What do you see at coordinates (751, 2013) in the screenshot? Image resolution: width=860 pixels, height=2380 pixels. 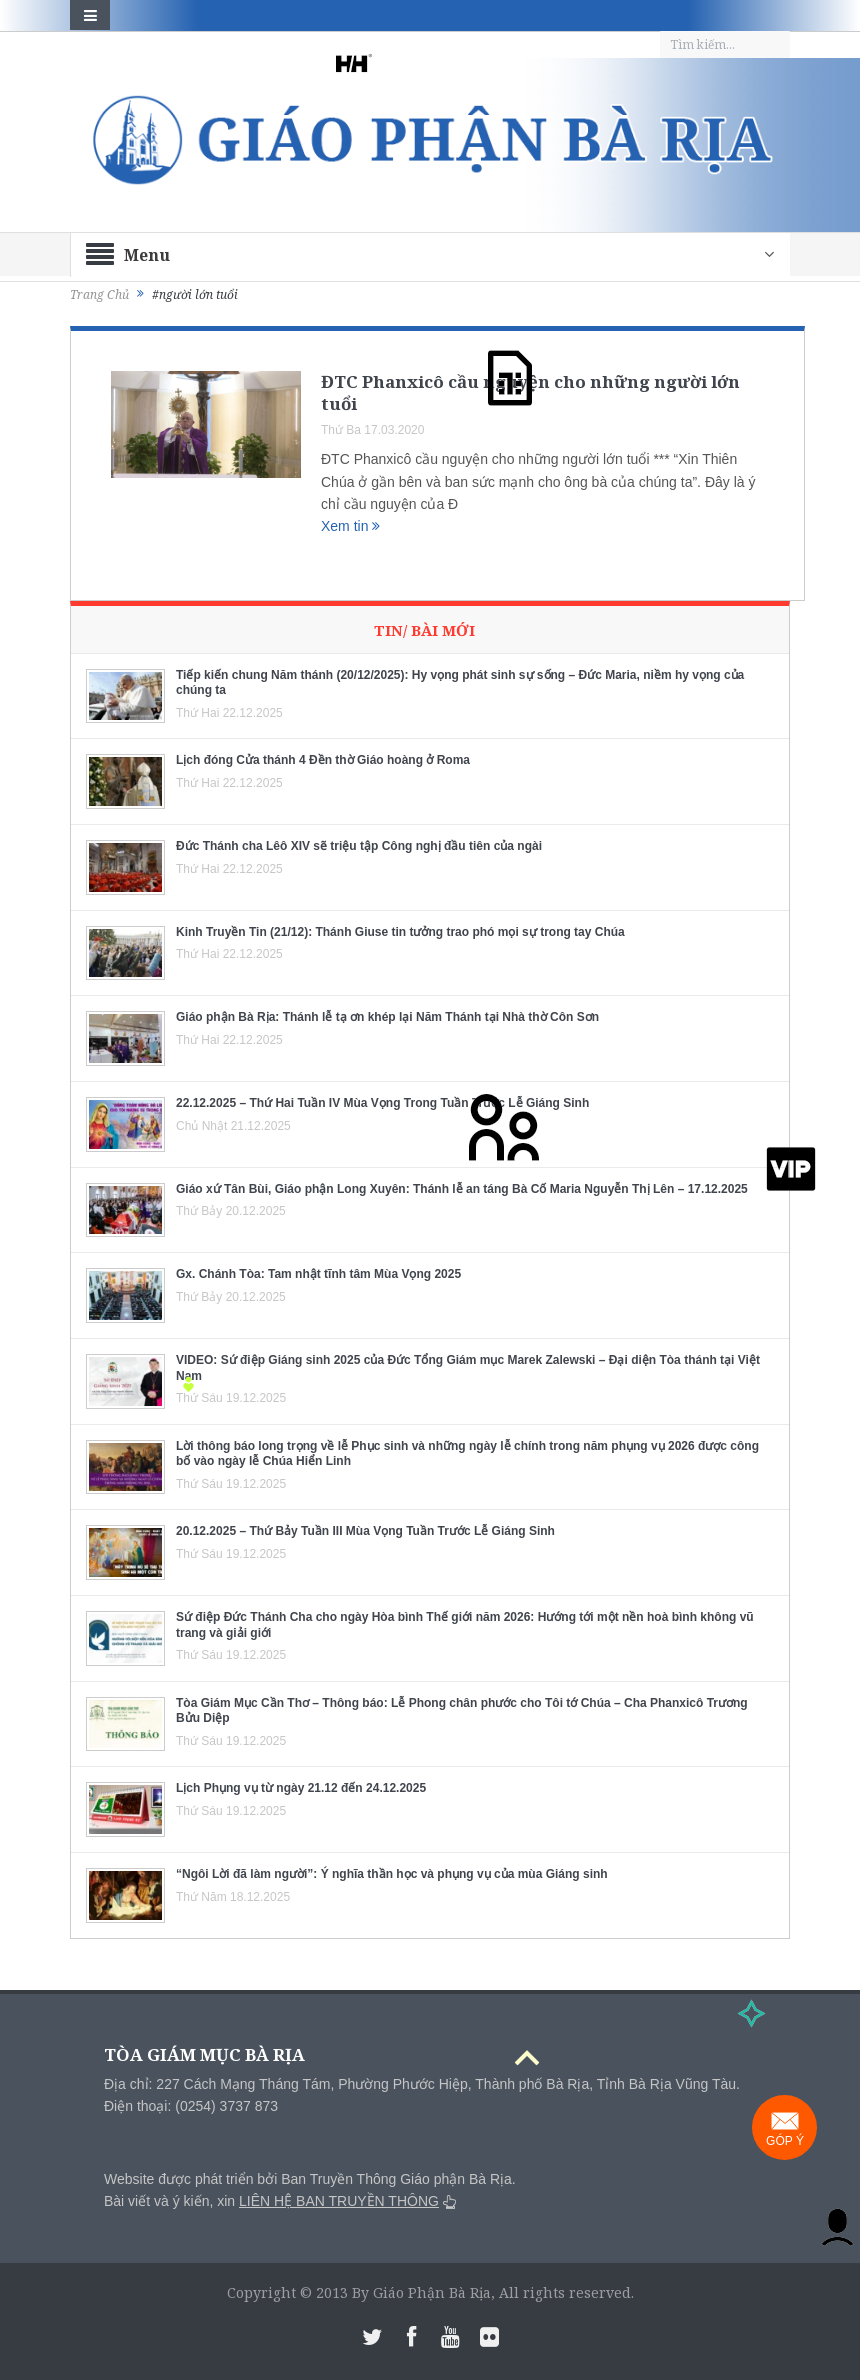 I see `indicates clear or sunny weather conditions` at bounding box center [751, 2013].